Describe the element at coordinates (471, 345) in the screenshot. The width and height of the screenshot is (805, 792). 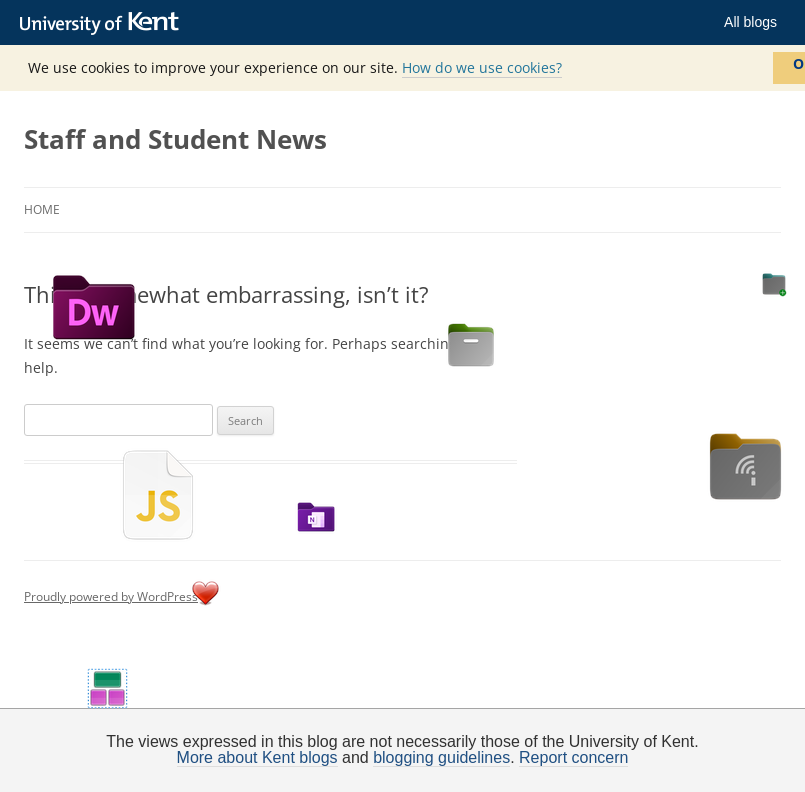
I see `open the file manager application` at that location.